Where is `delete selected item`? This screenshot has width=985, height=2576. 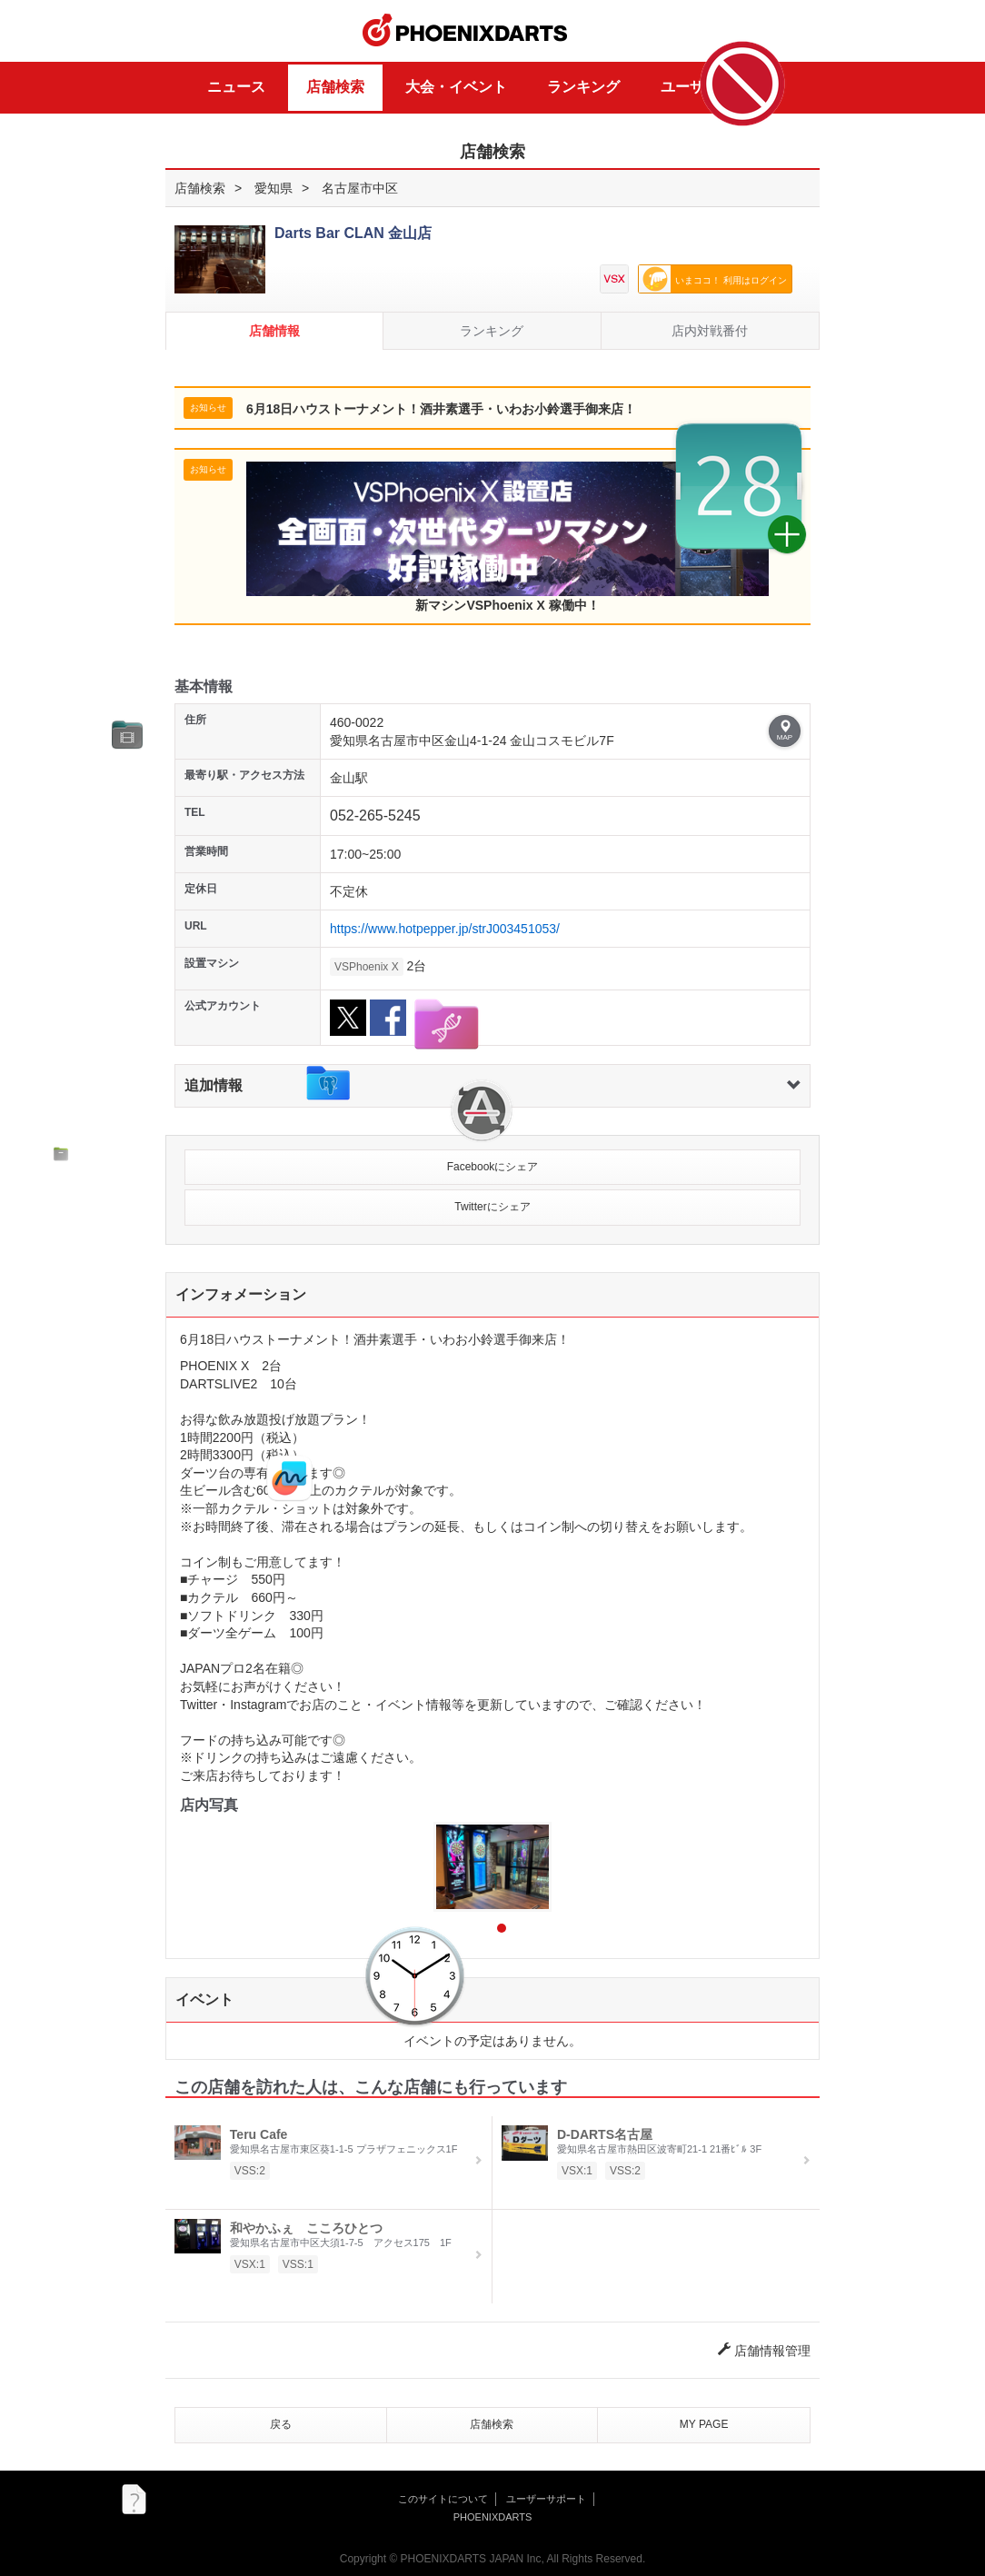
delete selected item is located at coordinates (742, 84).